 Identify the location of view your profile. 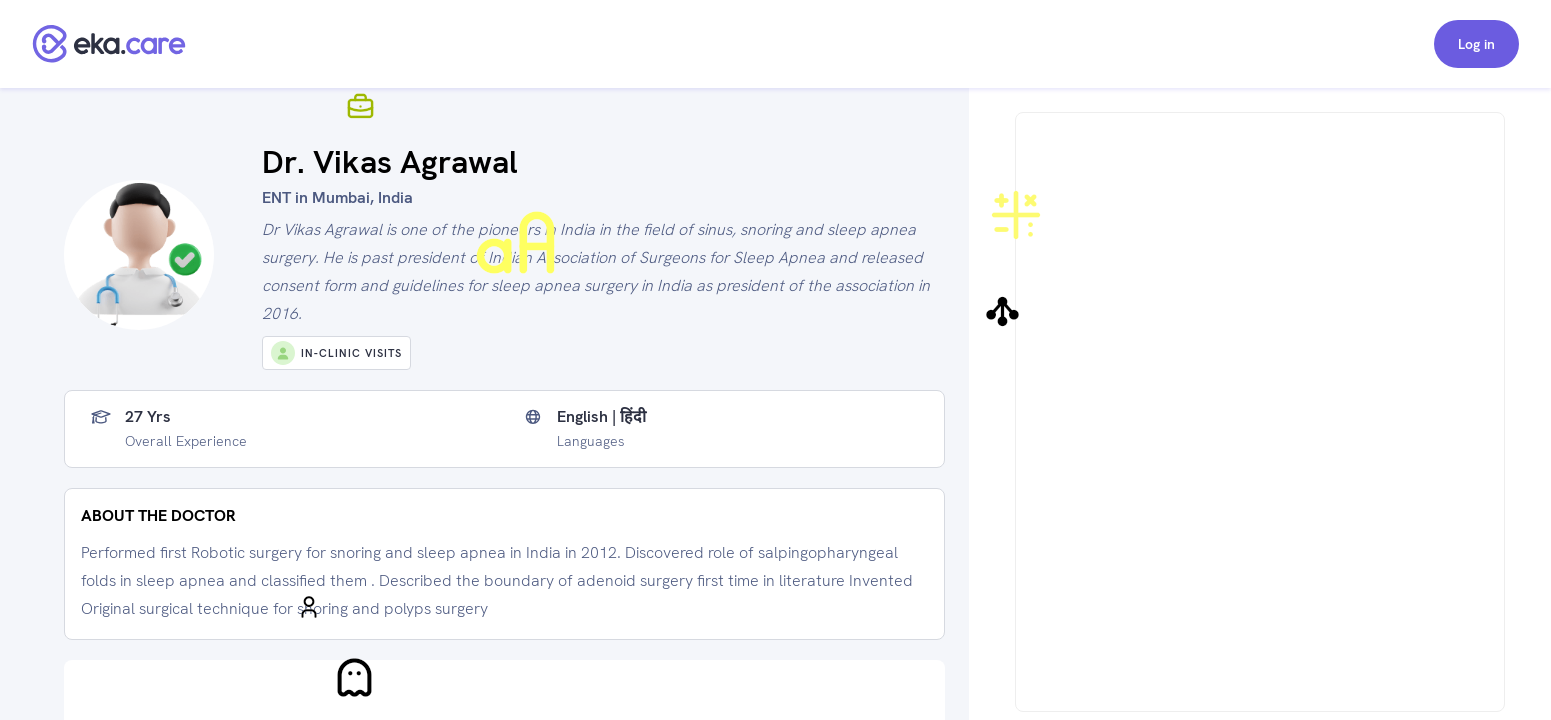
(309, 607).